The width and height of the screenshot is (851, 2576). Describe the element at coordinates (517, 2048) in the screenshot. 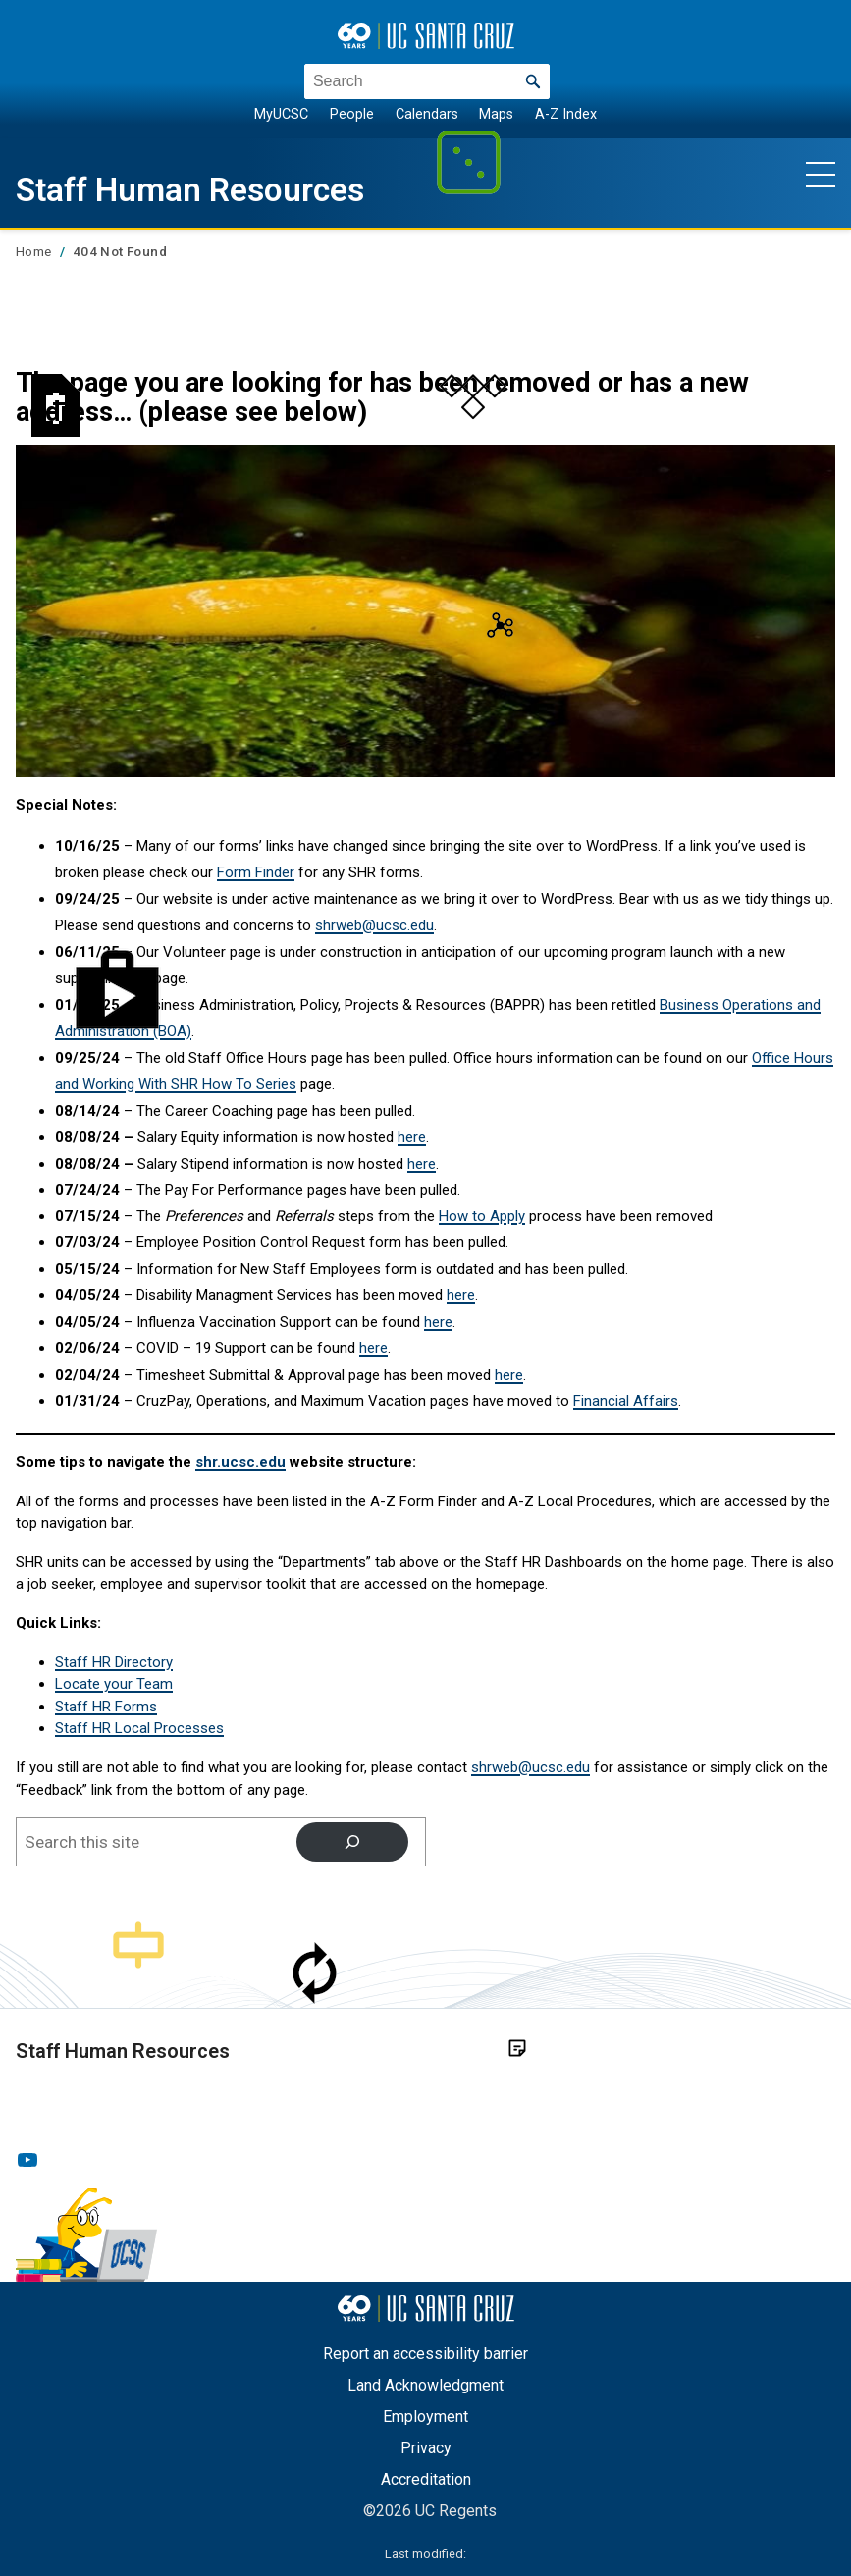

I see `create a new note` at that location.